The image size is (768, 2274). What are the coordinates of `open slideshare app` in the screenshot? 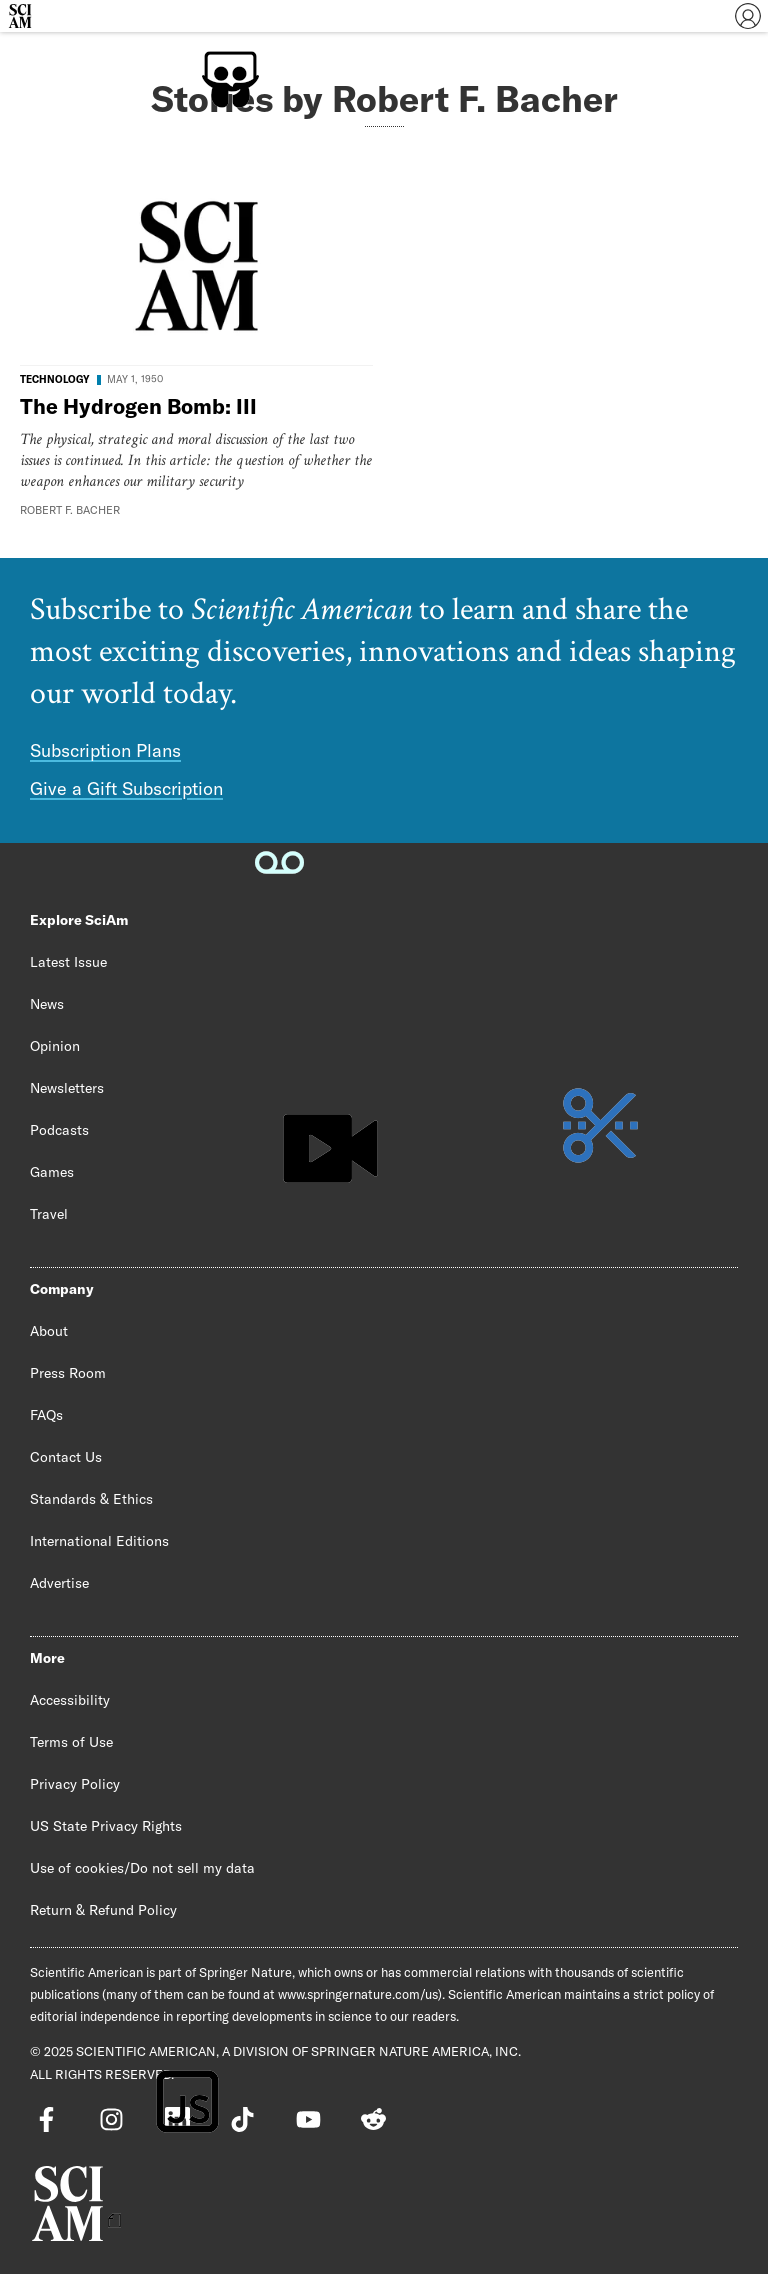 It's located at (230, 79).